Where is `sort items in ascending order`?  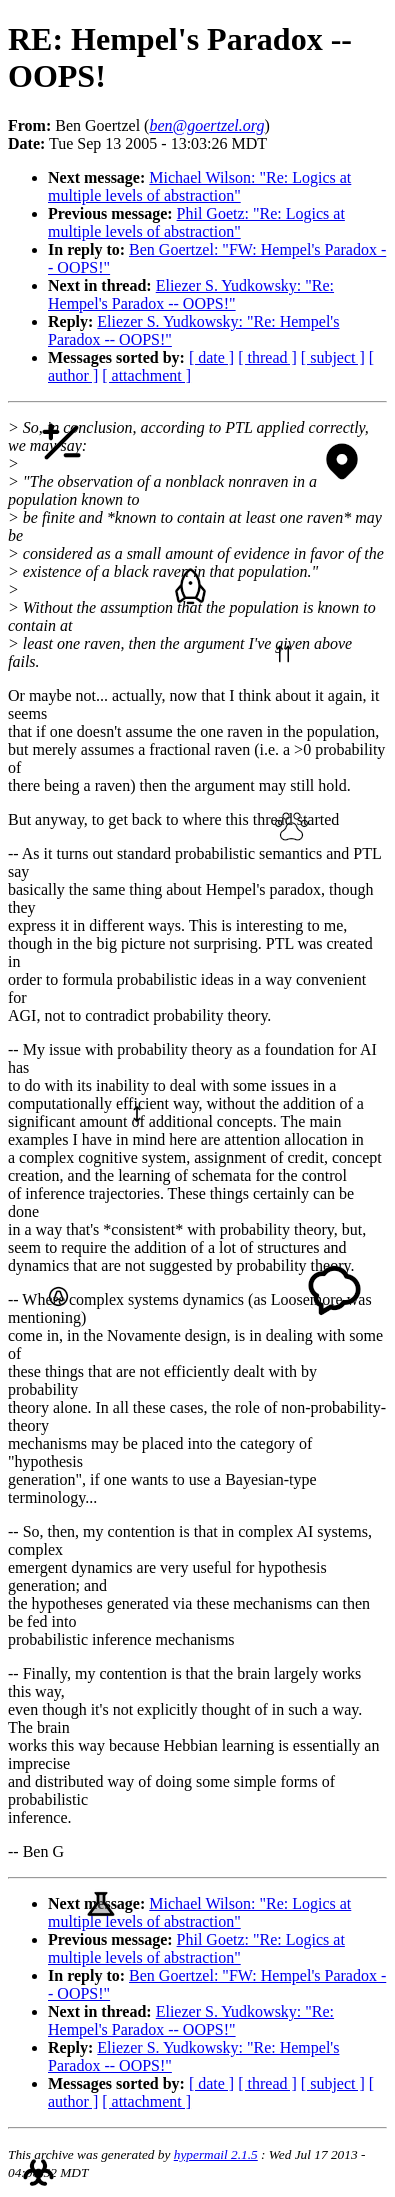
sort items in ascending order is located at coordinates (284, 654).